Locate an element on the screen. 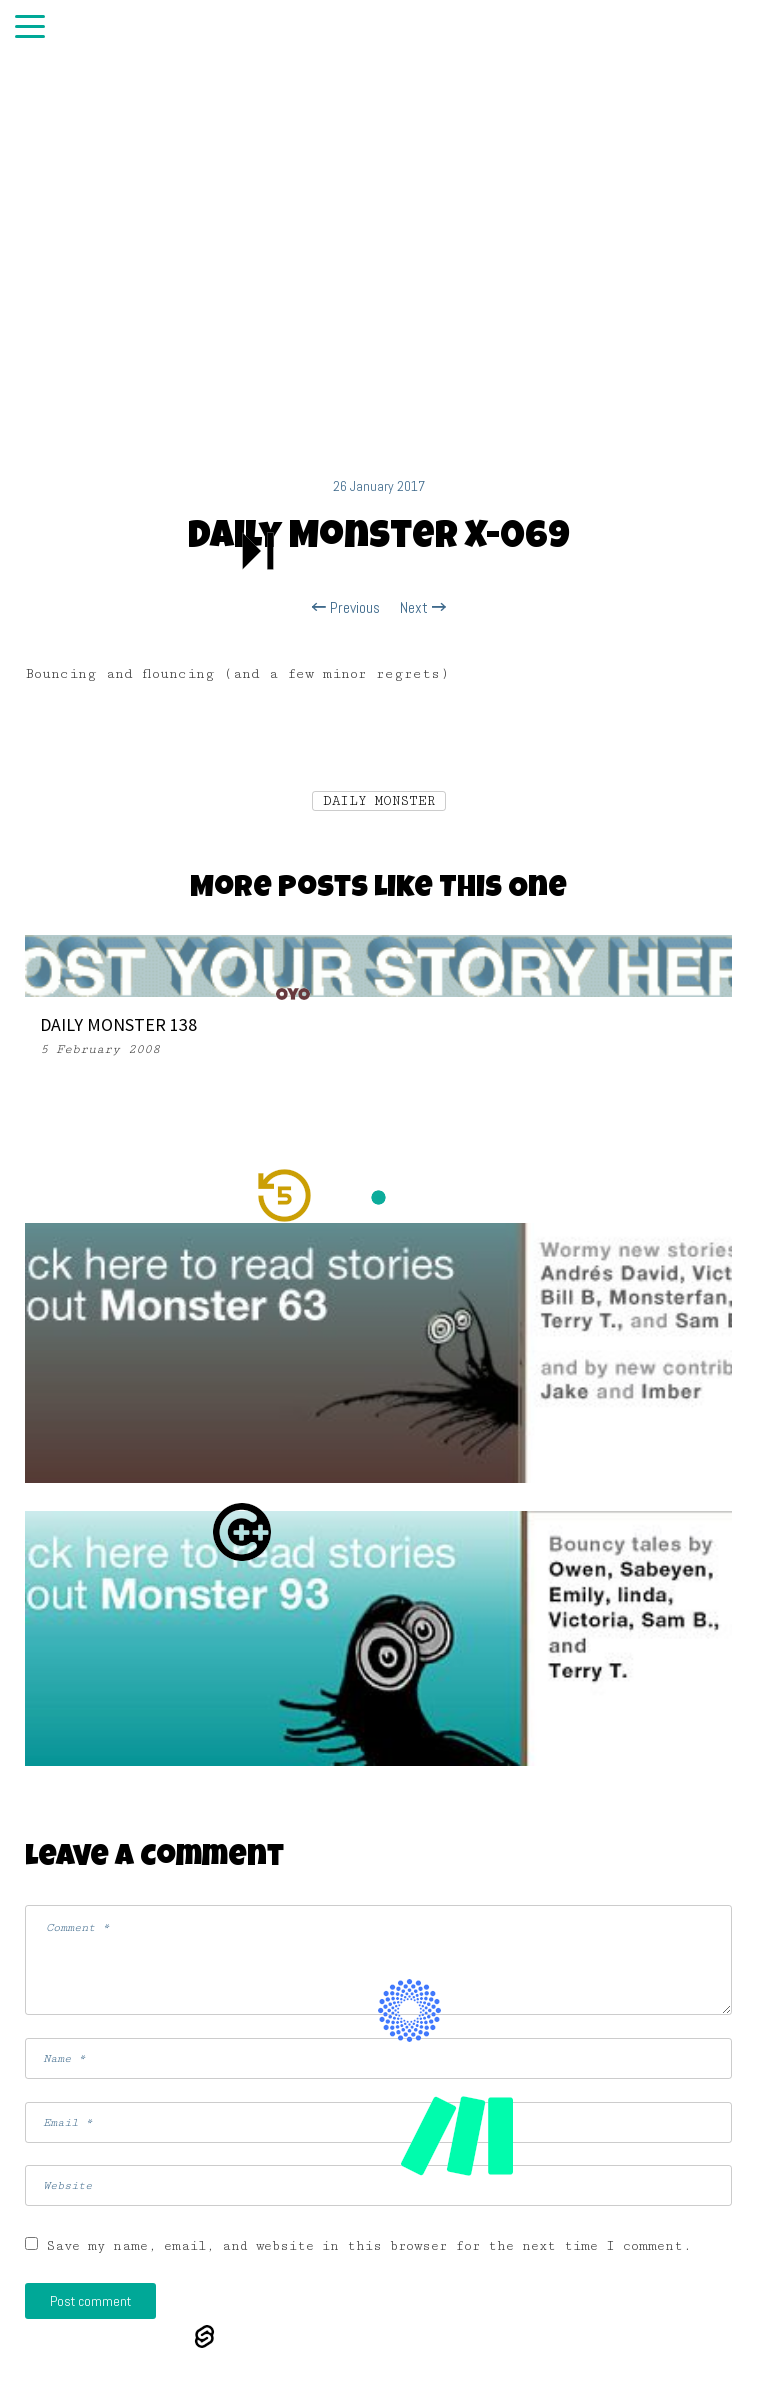 The height and width of the screenshot is (2395, 757). svelte framework logo is located at coordinates (204, 2336).